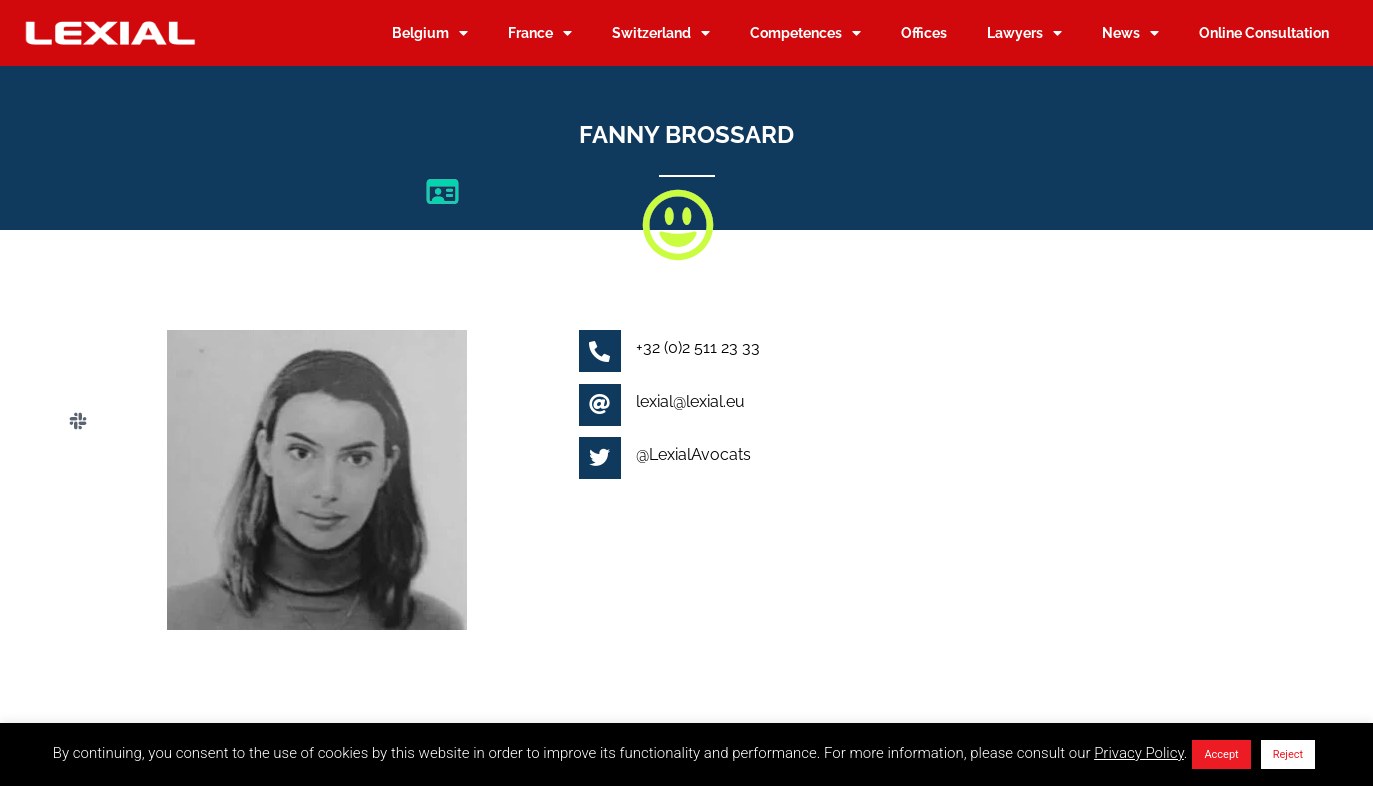 The width and height of the screenshot is (1373, 786). I want to click on open slack workspace, so click(78, 421).